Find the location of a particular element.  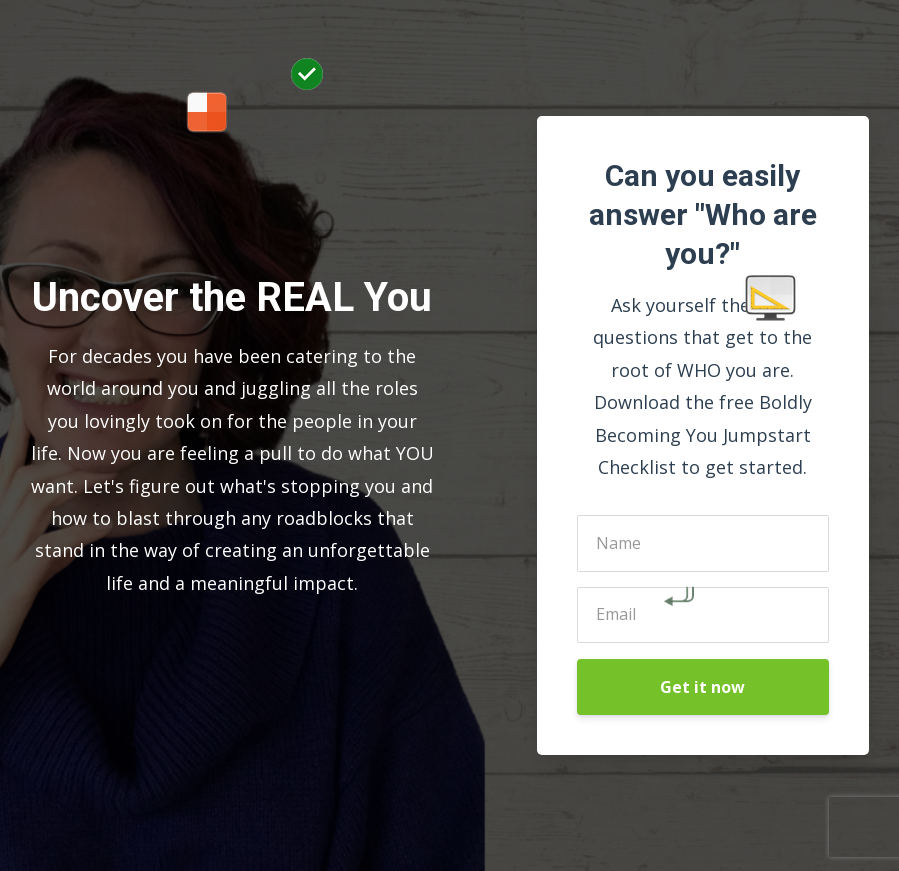

confirm or accept a calculation is located at coordinates (307, 74).